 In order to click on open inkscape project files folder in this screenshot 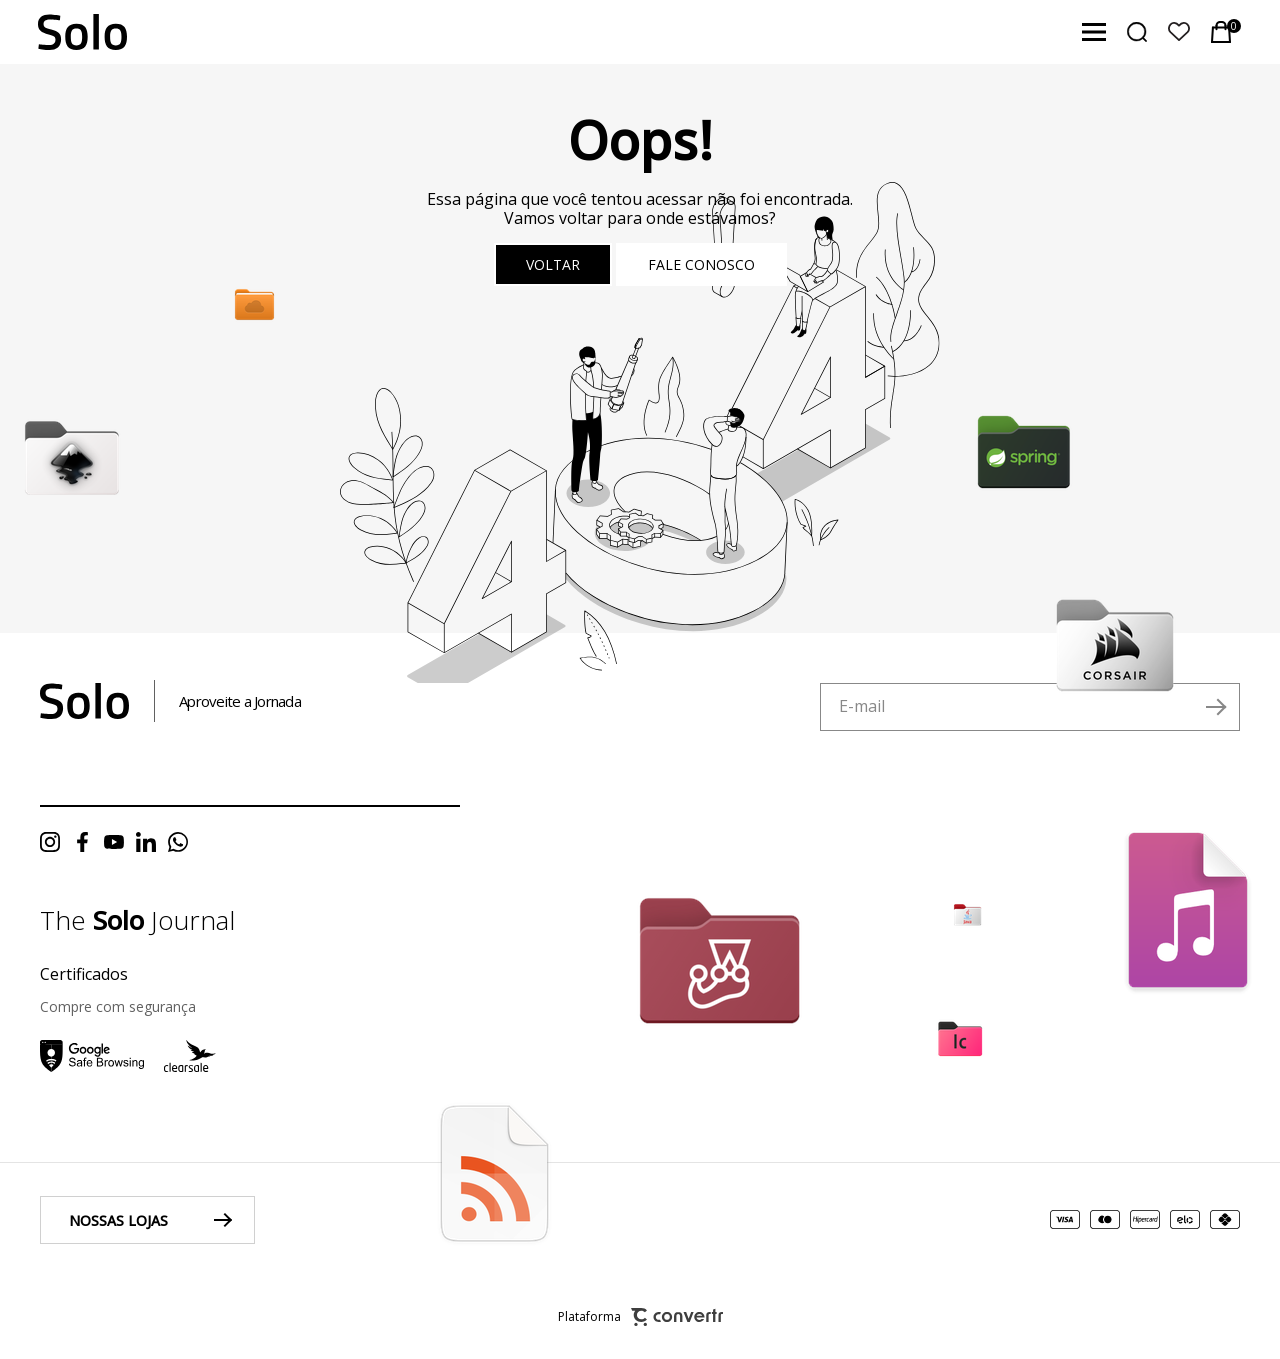, I will do `click(71, 460)`.